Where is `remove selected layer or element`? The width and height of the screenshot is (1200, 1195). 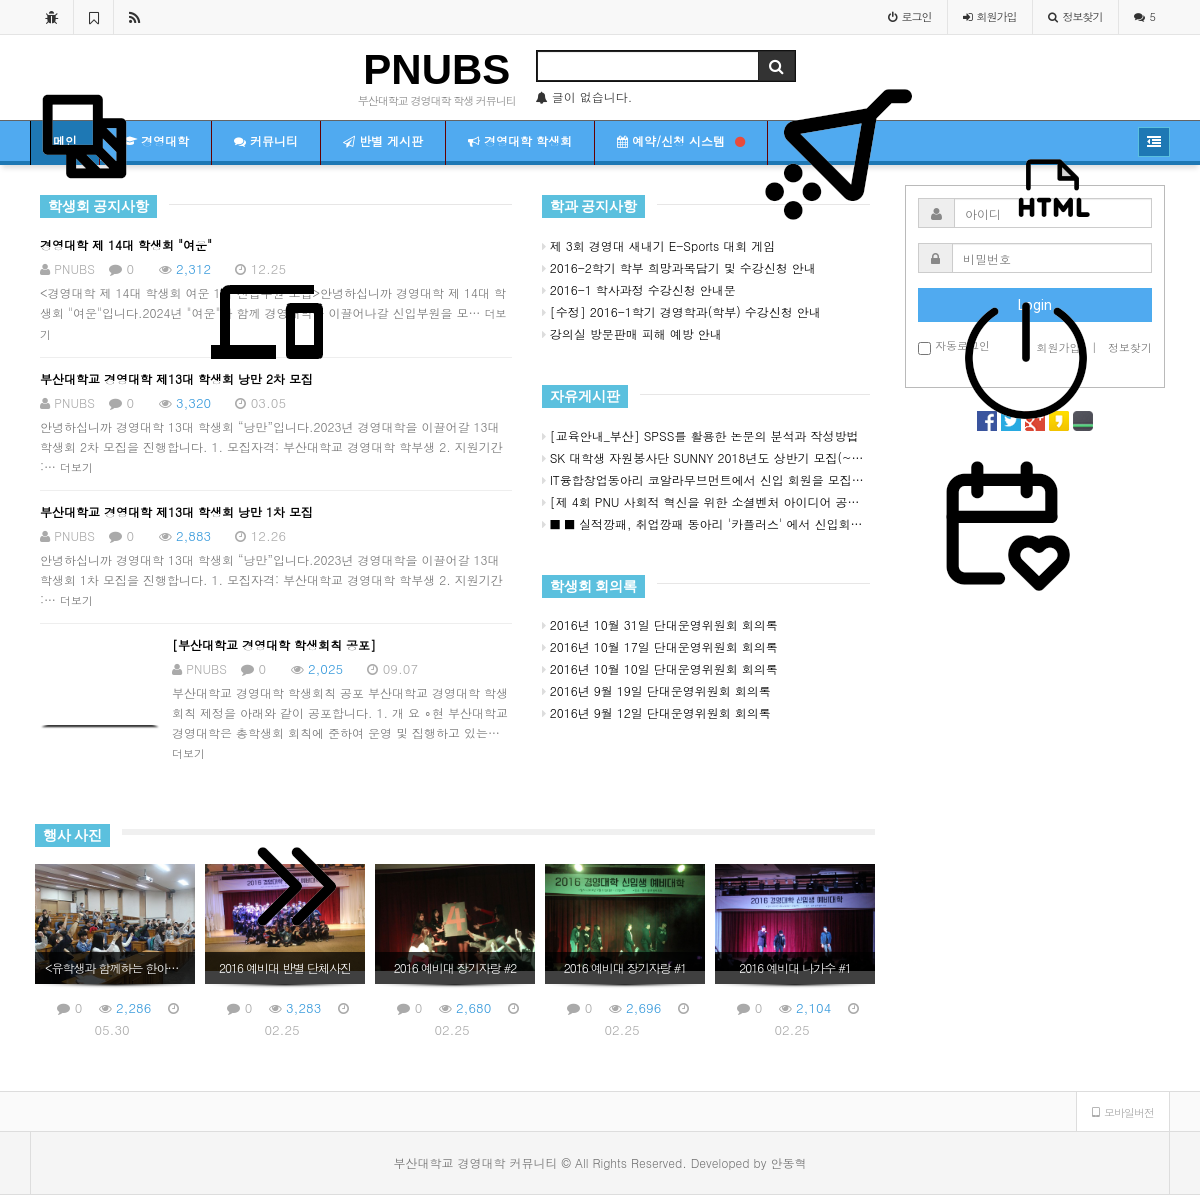
remove selected layer or element is located at coordinates (84, 136).